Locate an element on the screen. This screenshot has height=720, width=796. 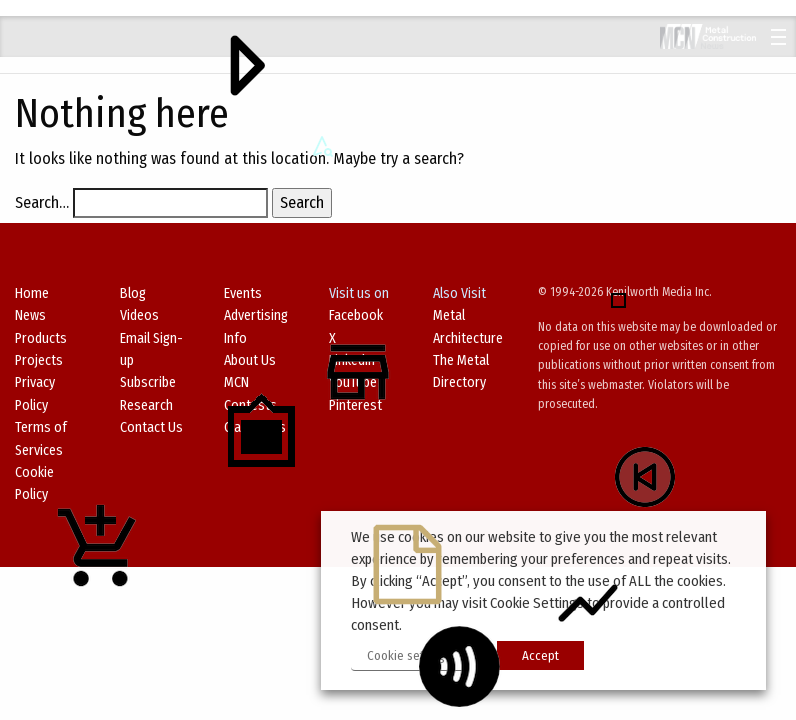
view photo frame options is located at coordinates (261, 433).